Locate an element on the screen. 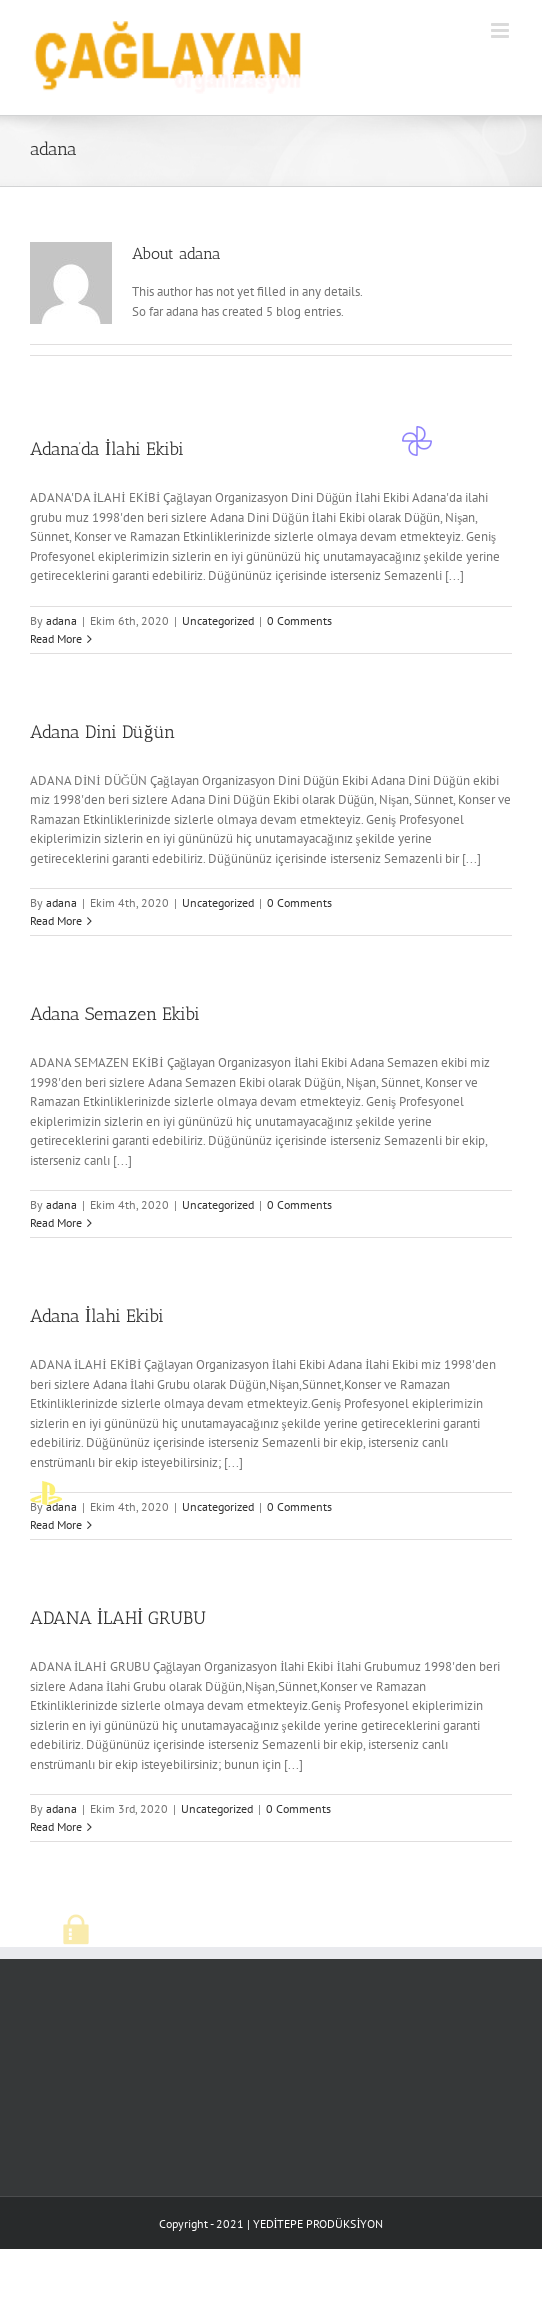 The height and width of the screenshot is (2299, 542). playstation brand logo is located at coordinates (46, 1492).